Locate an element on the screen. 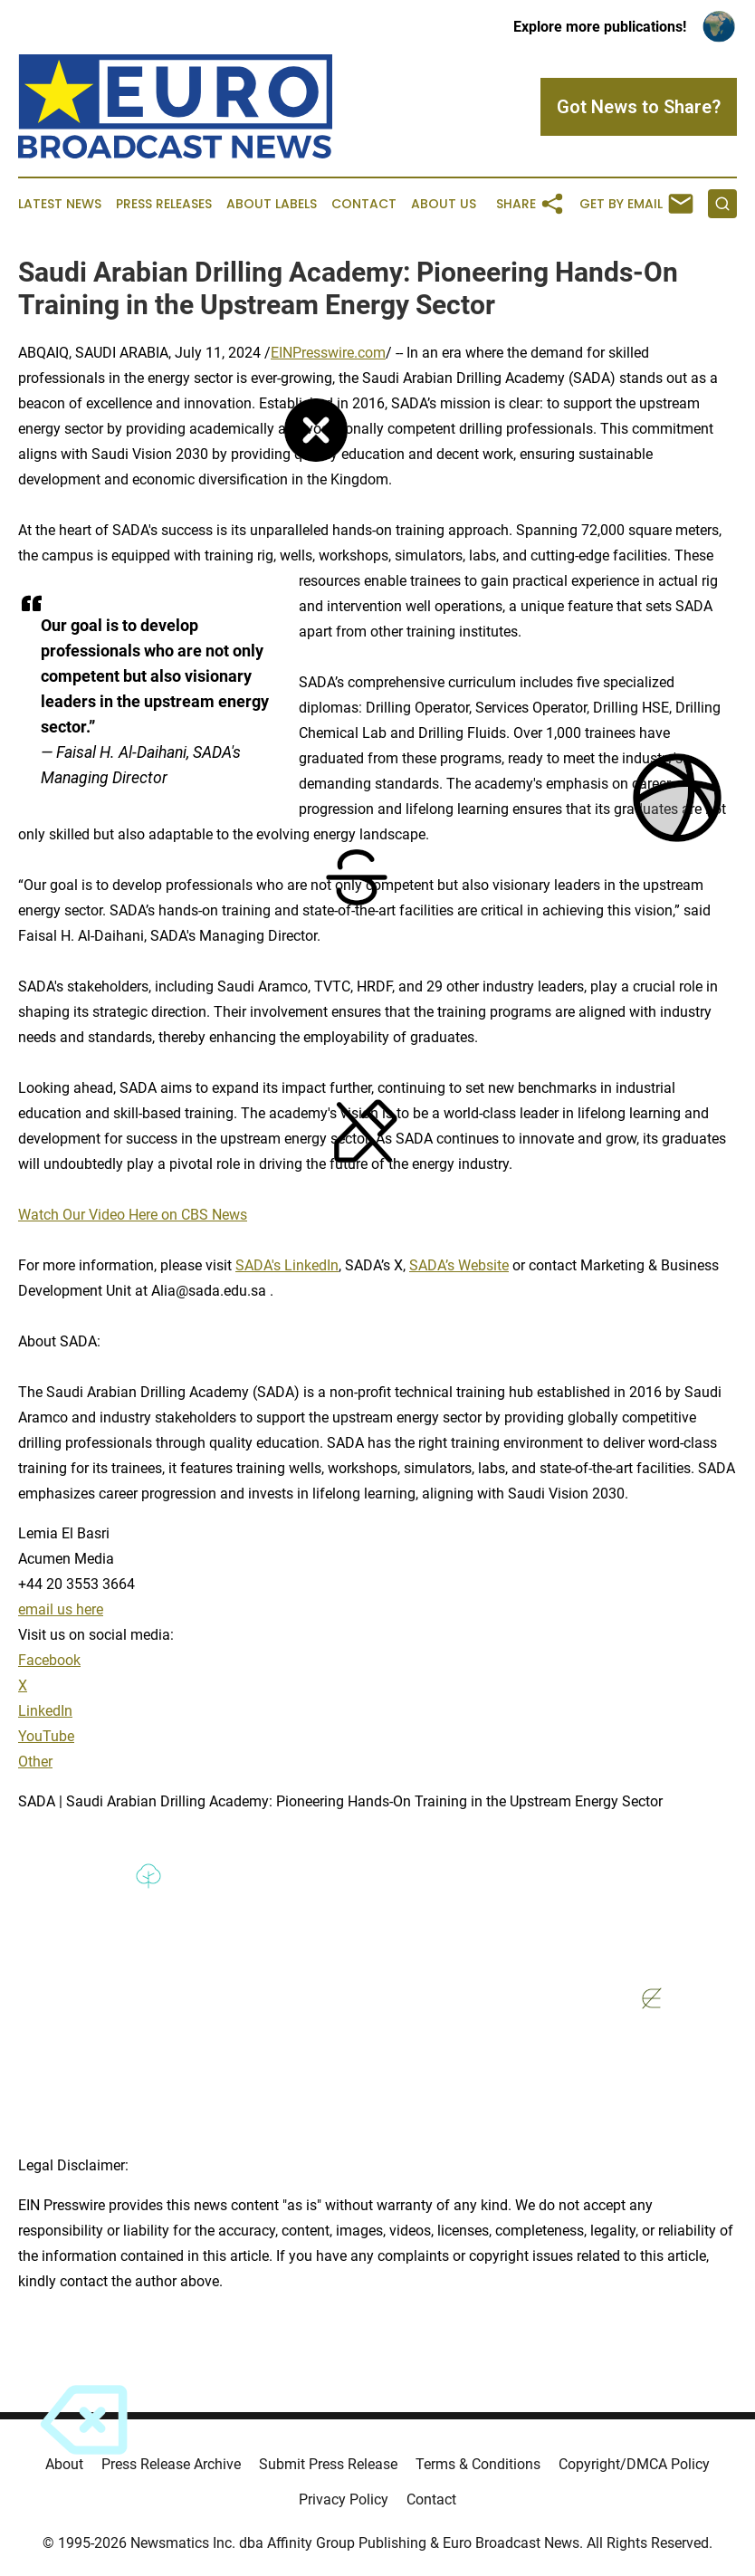 This screenshot has height=2576, width=755. close or dismiss a dialog is located at coordinates (316, 430).